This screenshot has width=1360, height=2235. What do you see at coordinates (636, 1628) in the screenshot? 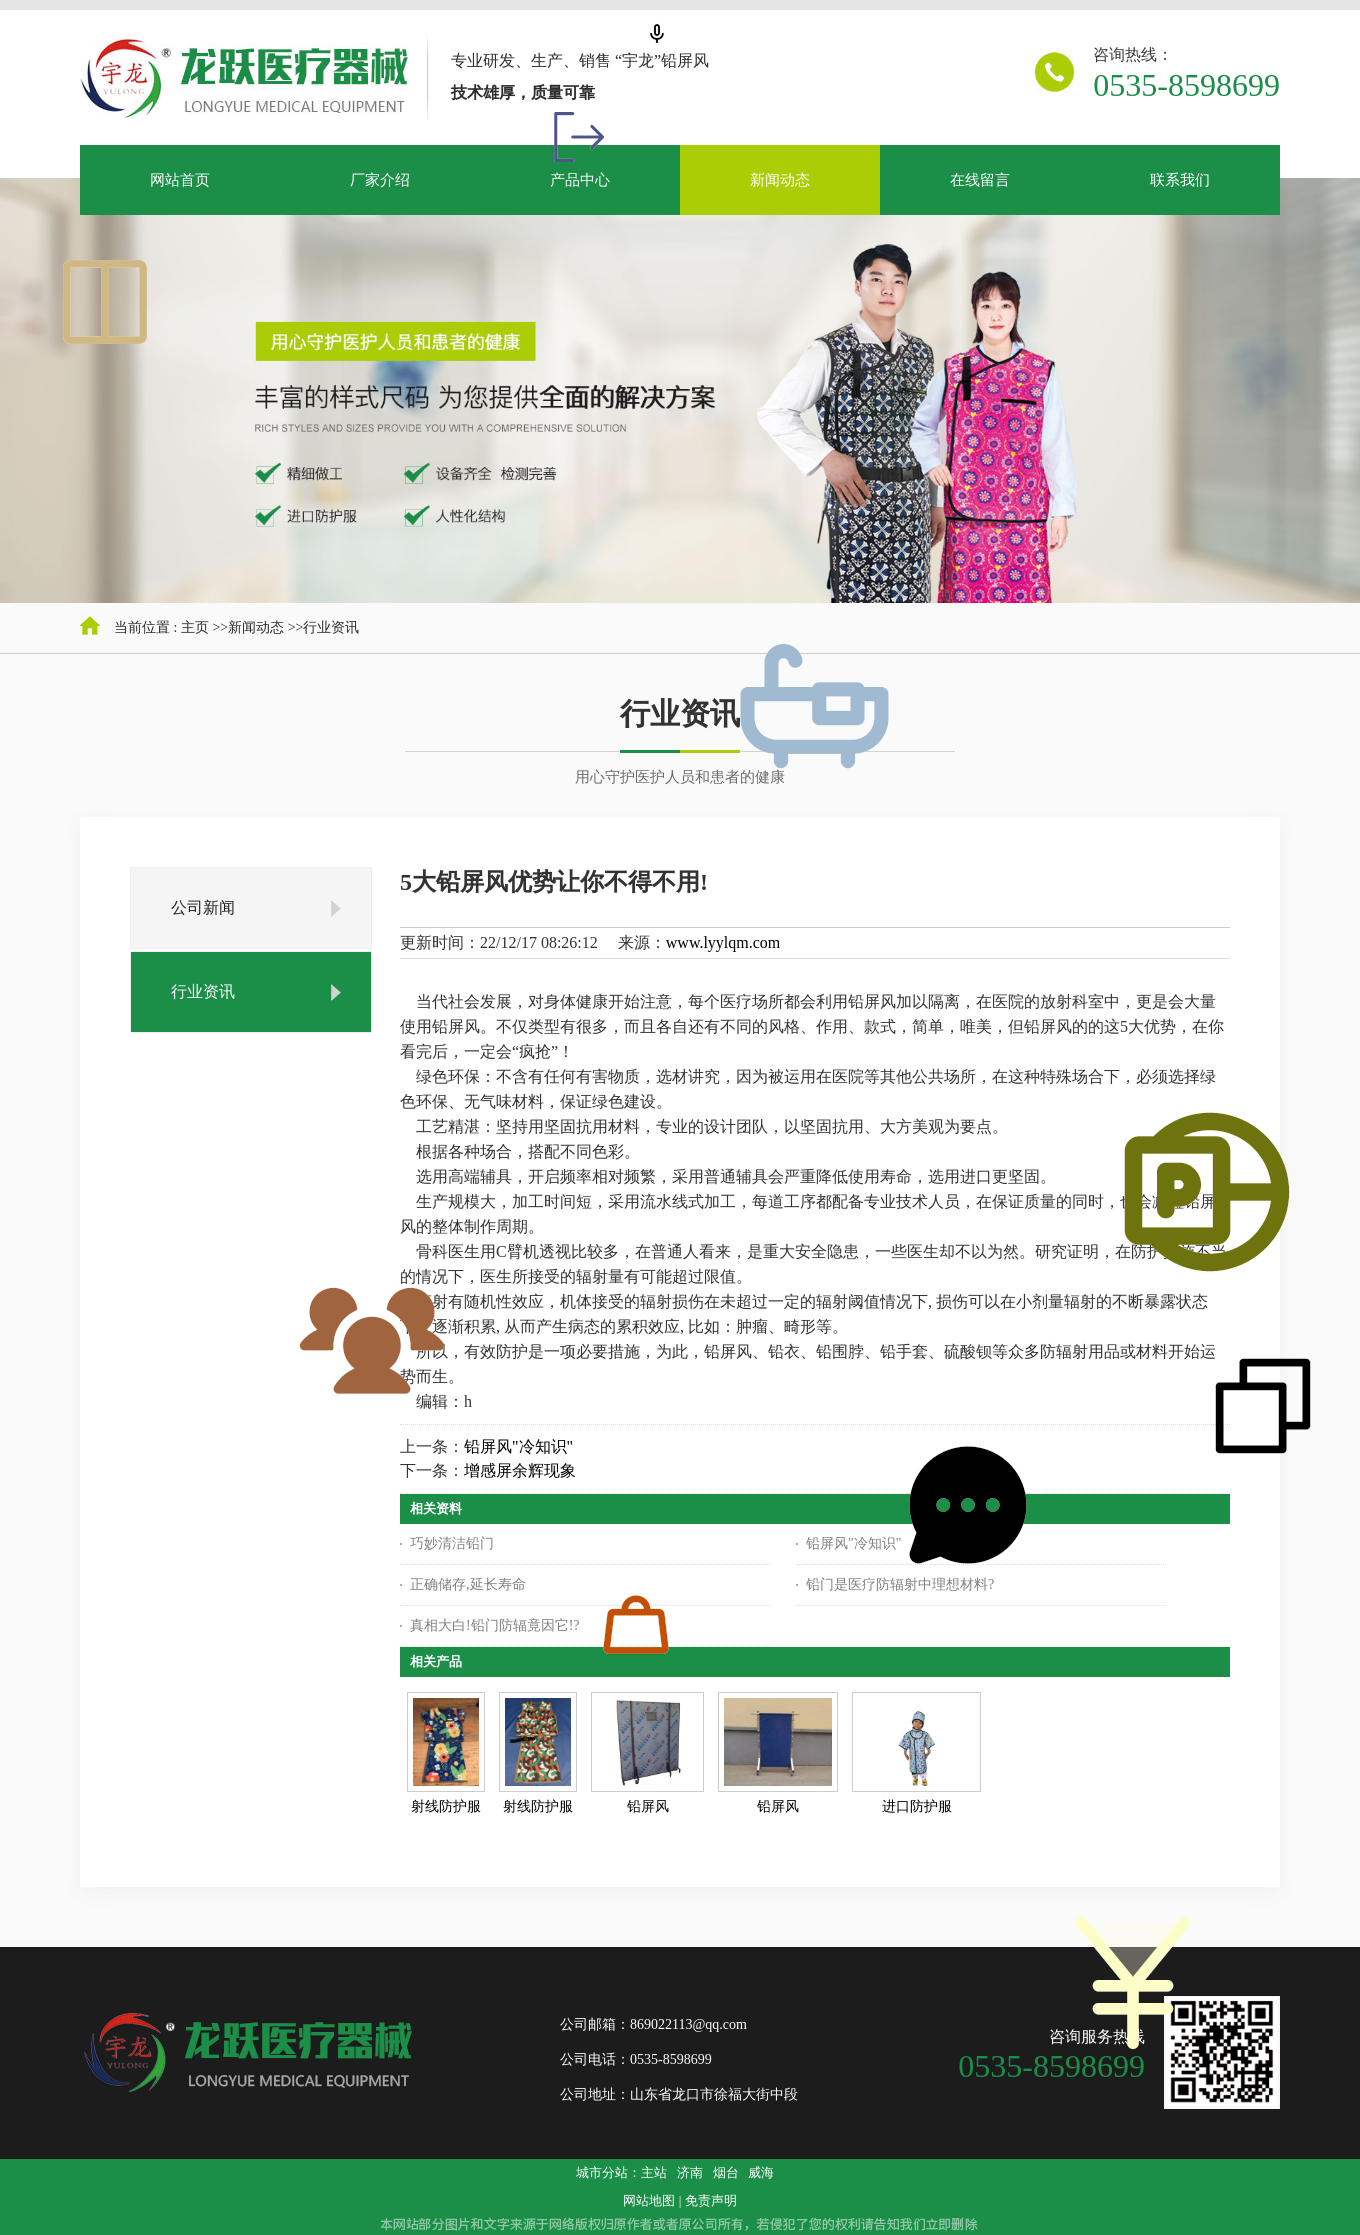
I see `access your shopping bag` at bounding box center [636, 1628].